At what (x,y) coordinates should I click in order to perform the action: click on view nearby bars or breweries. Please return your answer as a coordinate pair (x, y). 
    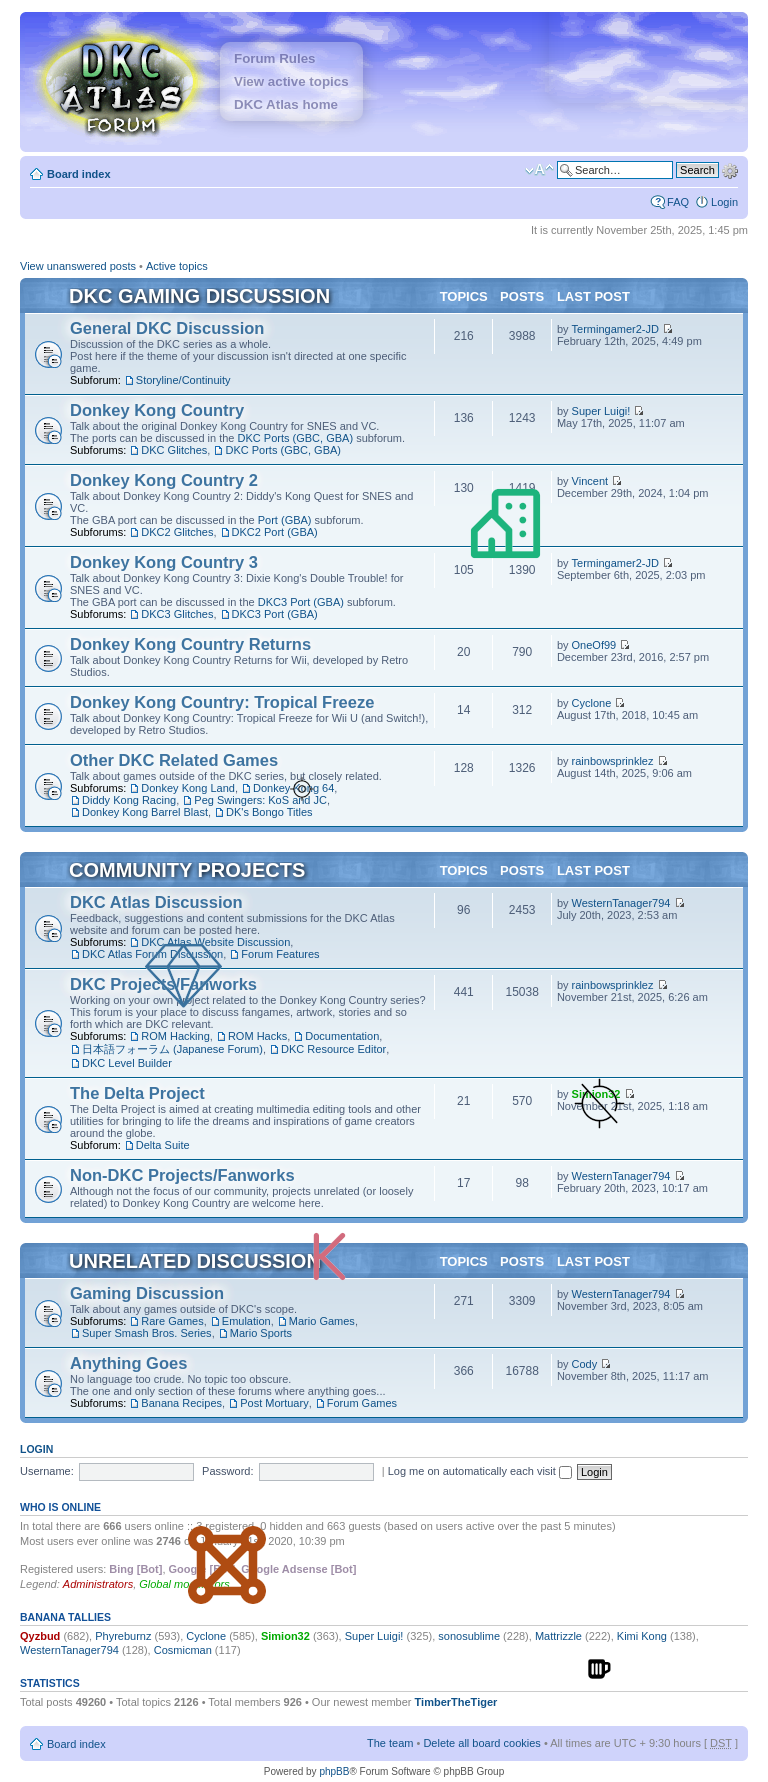
    Looking at the image, I should click on (598, 1669).